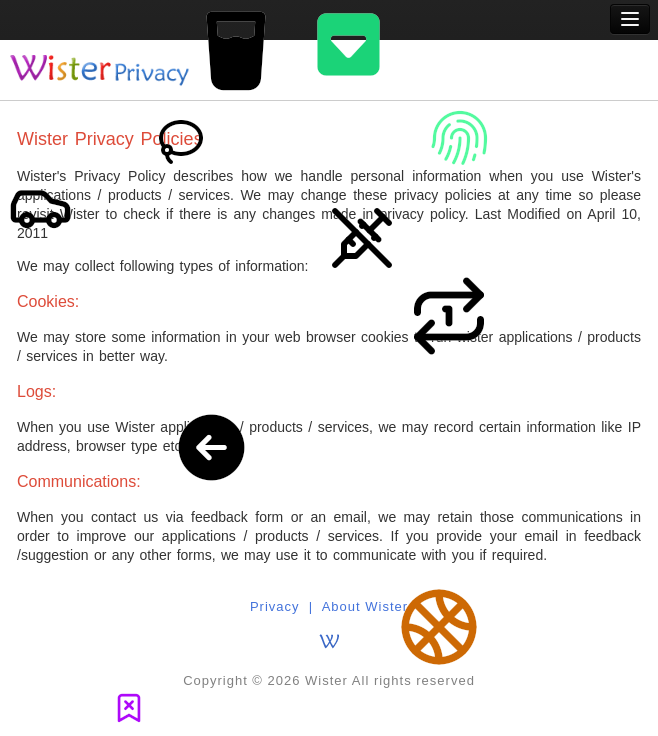 This screenshot has width=658, height=736. What do you see at coordinates (211, 447) in the screenshot?
I see `go back to previous screen` at bounding box center [211, 447].